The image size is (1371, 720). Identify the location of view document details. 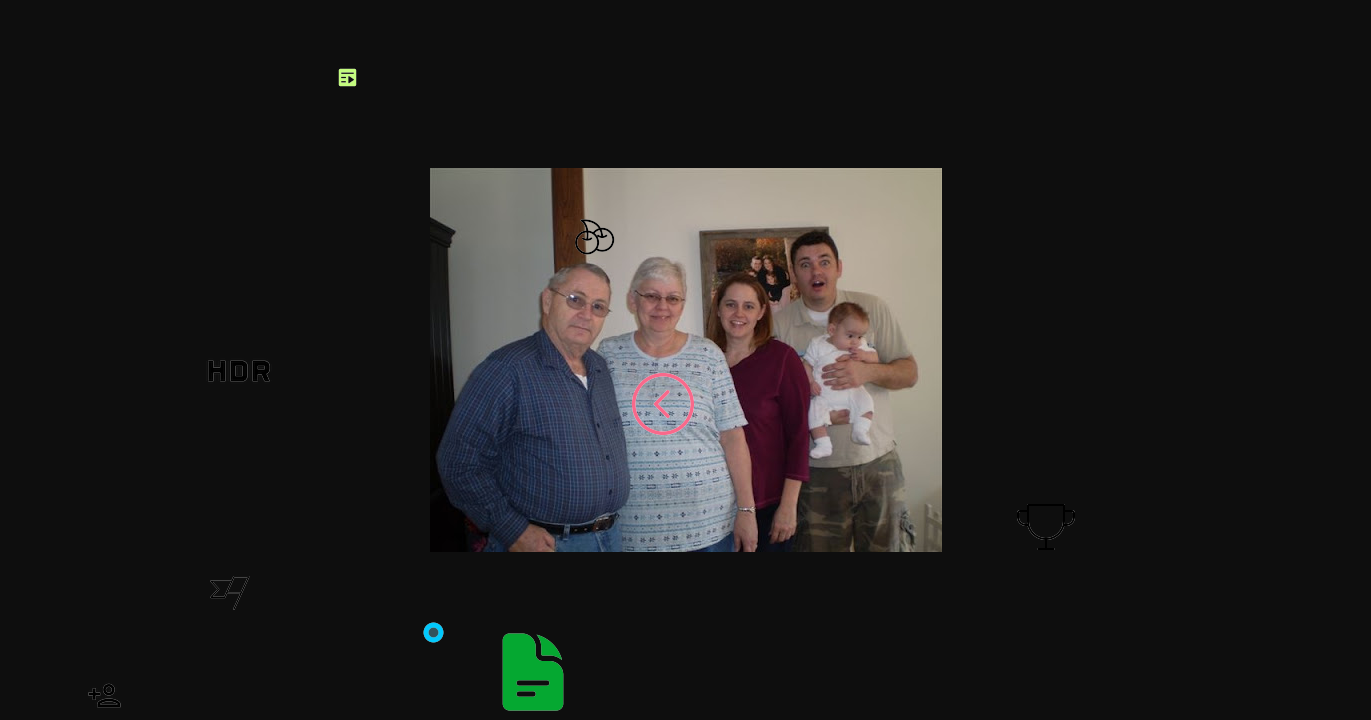
(533, 672).